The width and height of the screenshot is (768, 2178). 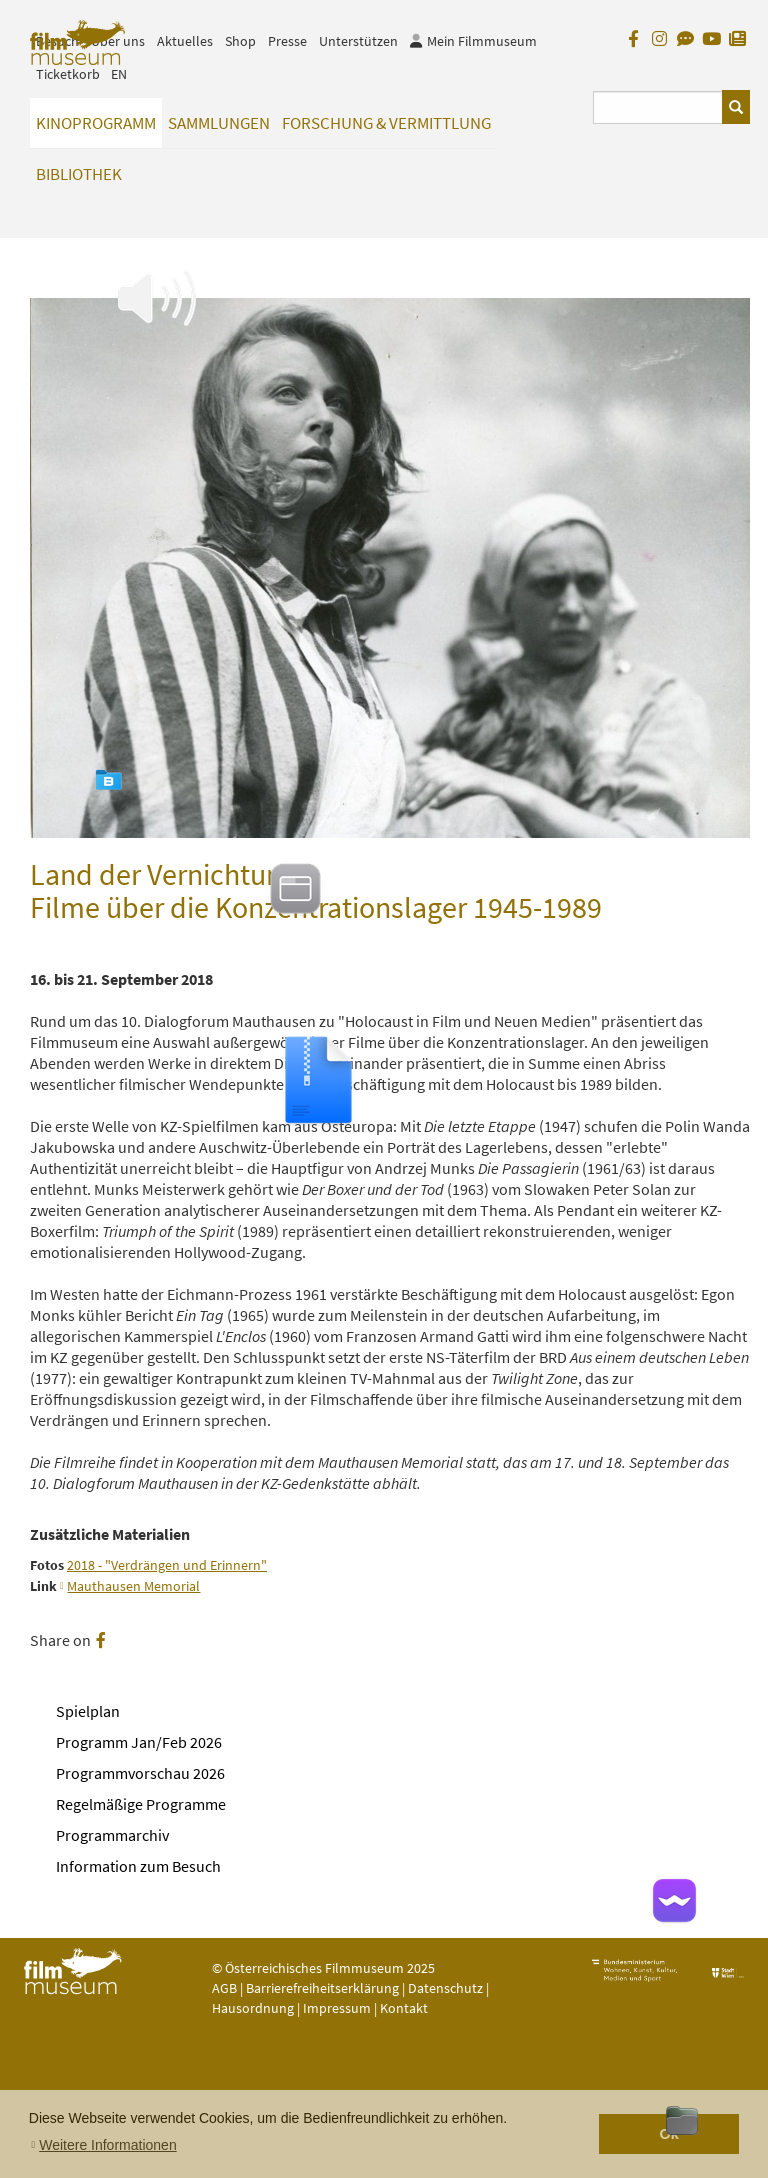 What do you see at coordinates (682, 2120) in the screenshot?
I see `indicates a valid drop target for dragging files` at bounding box center [682, 2120].